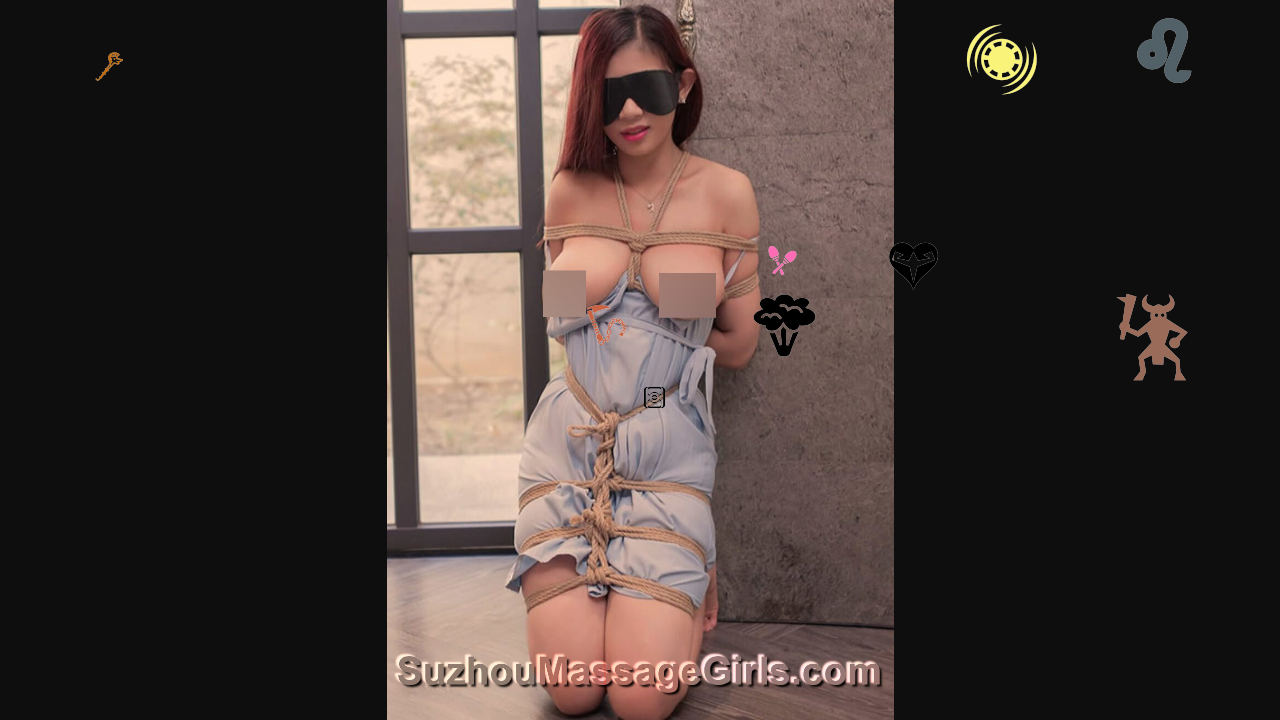 This screenshot has height=720, width=1280. What do you see at coordinates (108, 66) in the screenshot?
I see `carnyx ancient war horn instrument icon` at bounding box center [108, 66].